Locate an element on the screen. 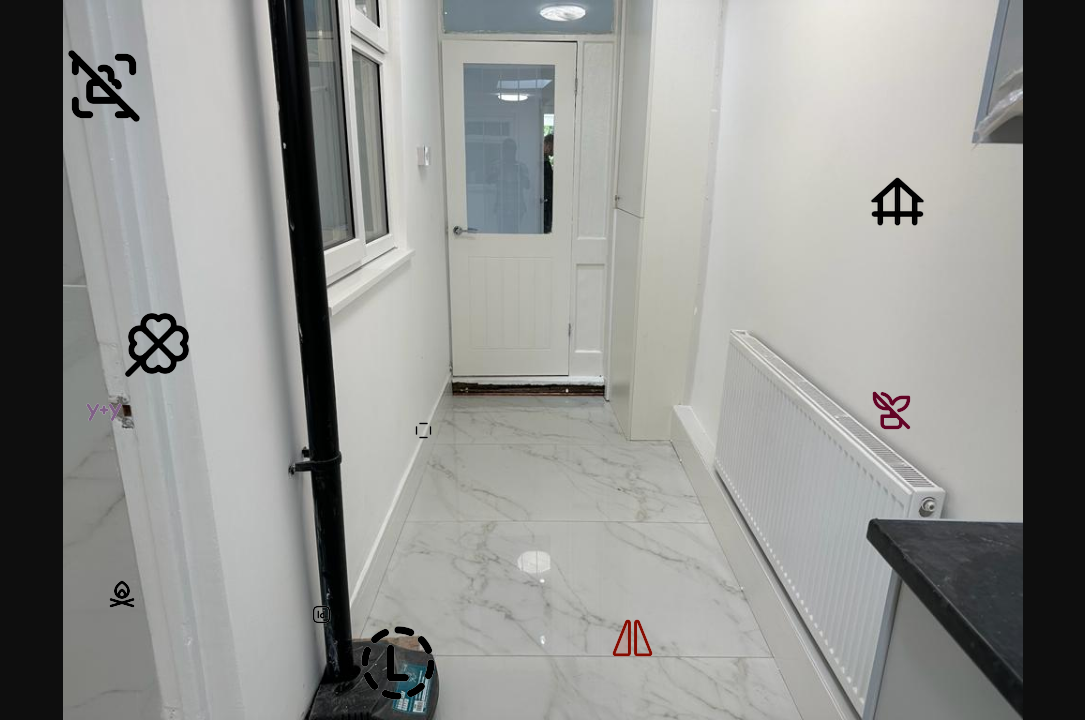  access control disabled is located at coordinates (104, 86).